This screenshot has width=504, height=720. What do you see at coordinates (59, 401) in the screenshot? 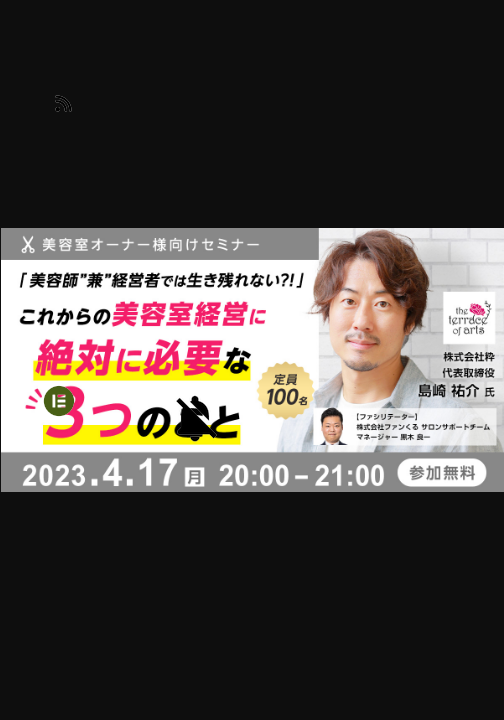
I see `elementor website builder logo` at bounding box center [59, 401].